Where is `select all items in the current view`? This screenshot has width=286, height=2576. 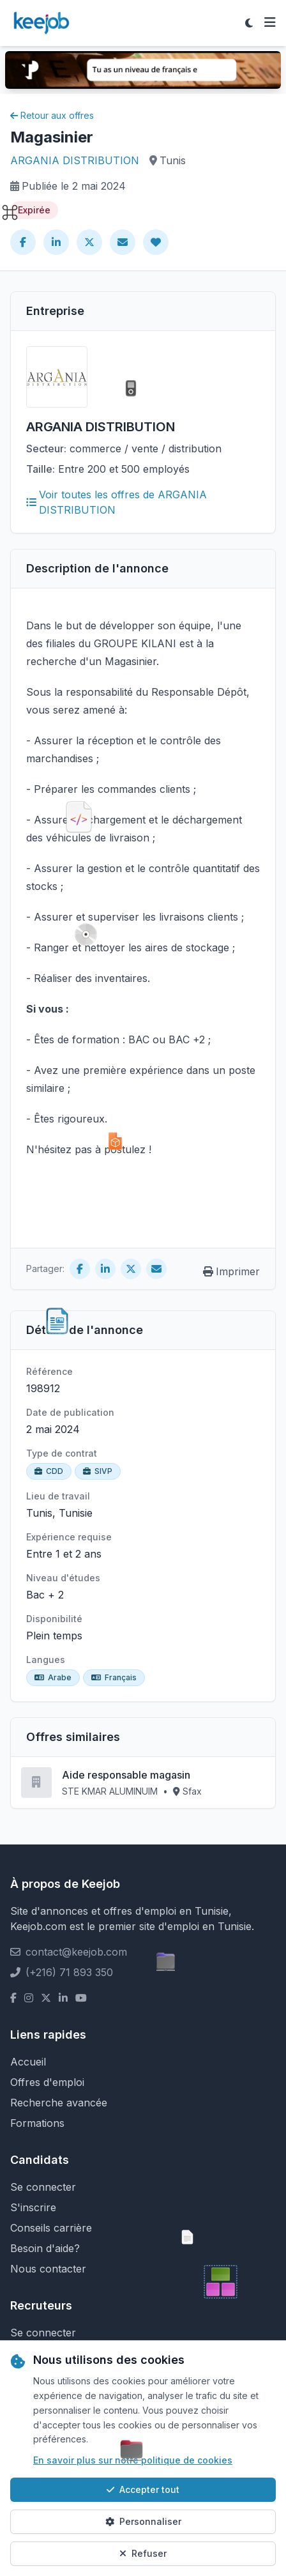
select all items in the current view is located at coordinates (220, 2281).